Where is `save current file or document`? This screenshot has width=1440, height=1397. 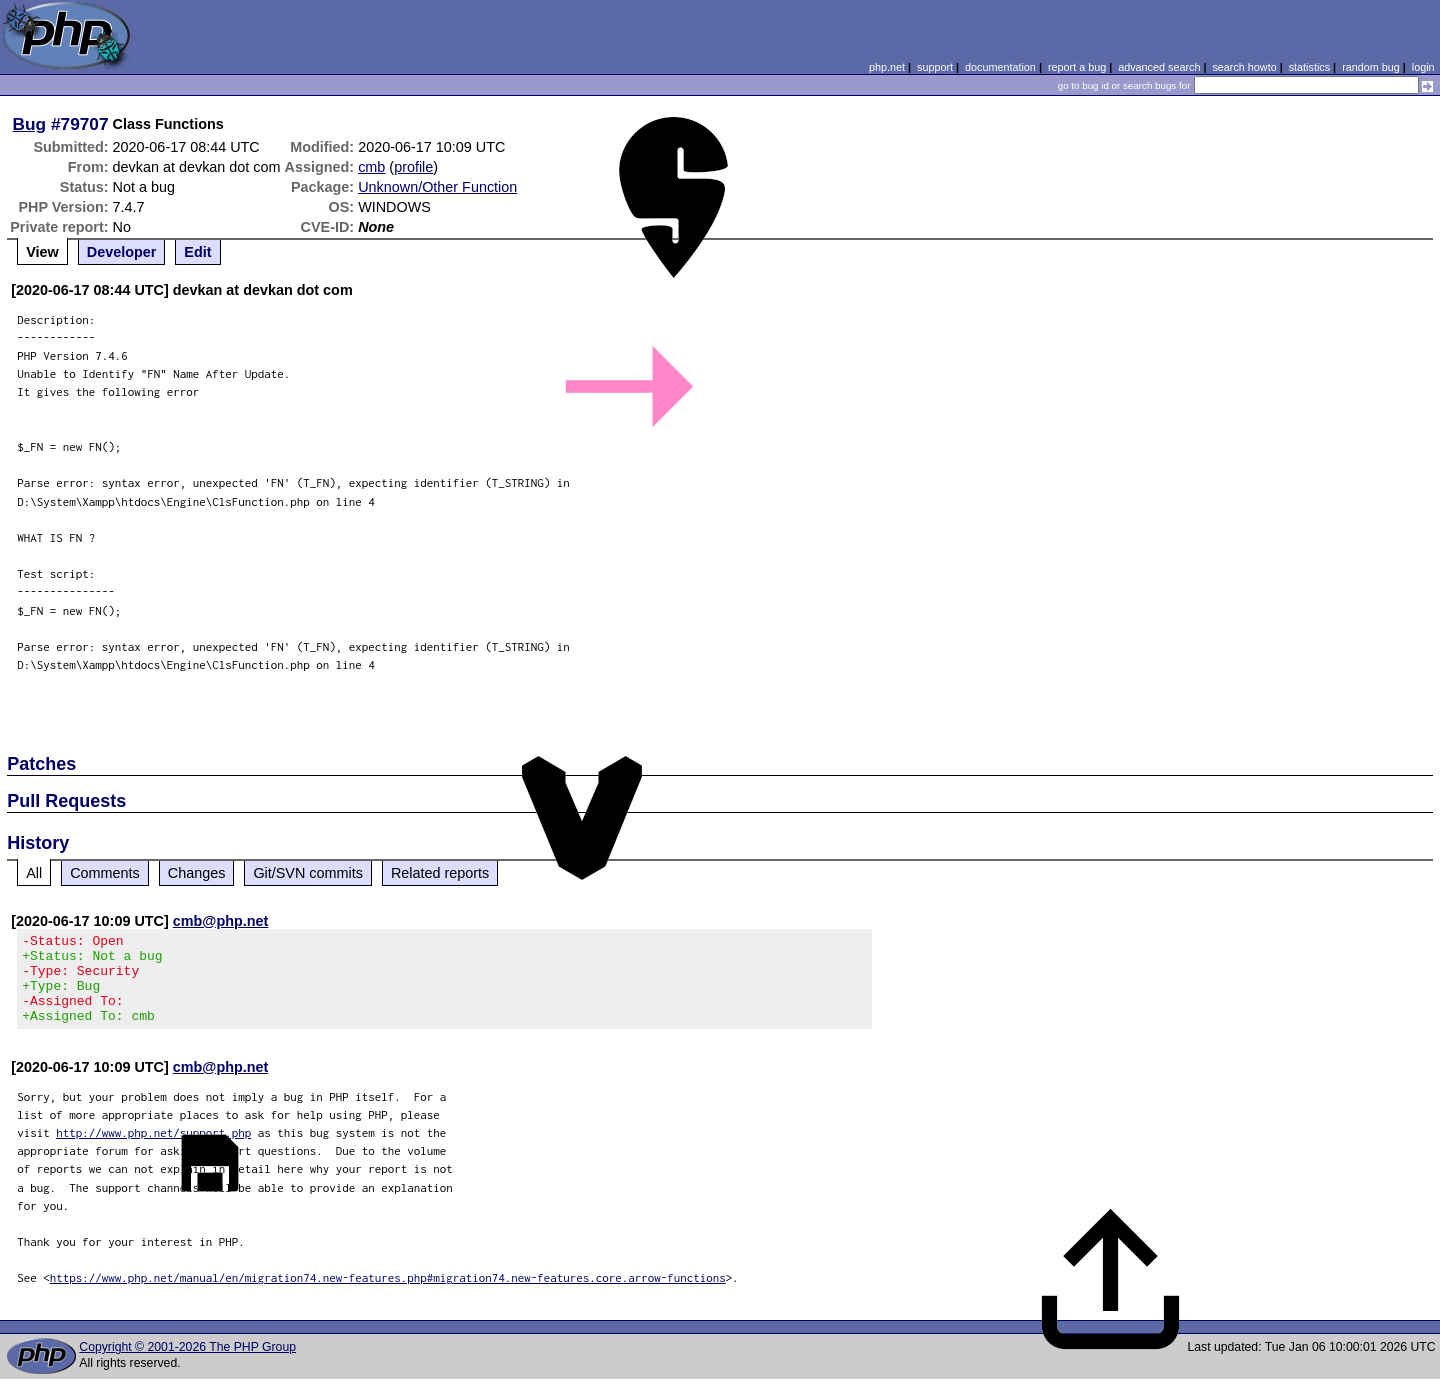
save current file or document is located at coordinates (210, 1163).